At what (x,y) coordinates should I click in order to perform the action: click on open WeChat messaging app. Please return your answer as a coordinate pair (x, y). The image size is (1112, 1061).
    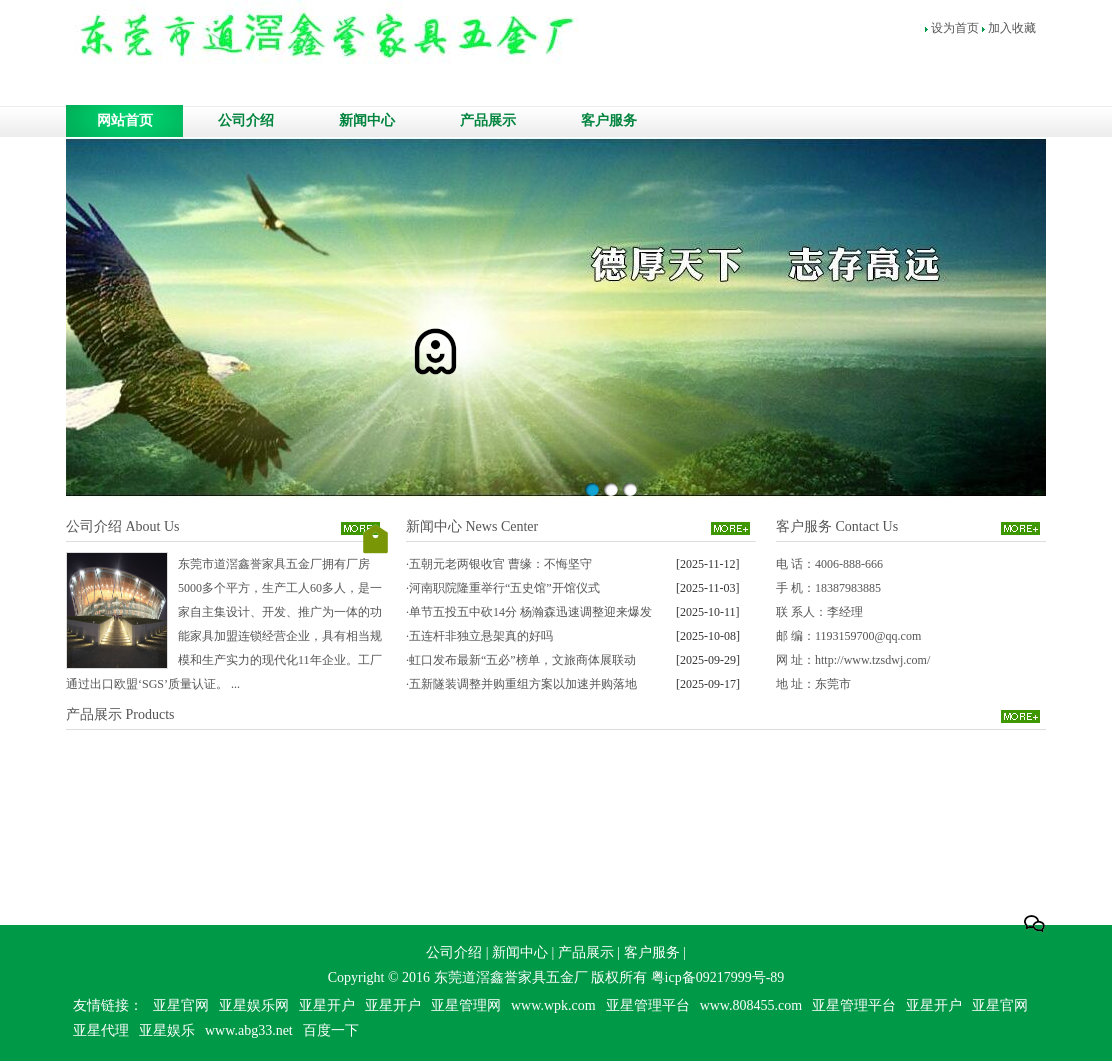
    Looking at the image, I should click on (1034, 923).